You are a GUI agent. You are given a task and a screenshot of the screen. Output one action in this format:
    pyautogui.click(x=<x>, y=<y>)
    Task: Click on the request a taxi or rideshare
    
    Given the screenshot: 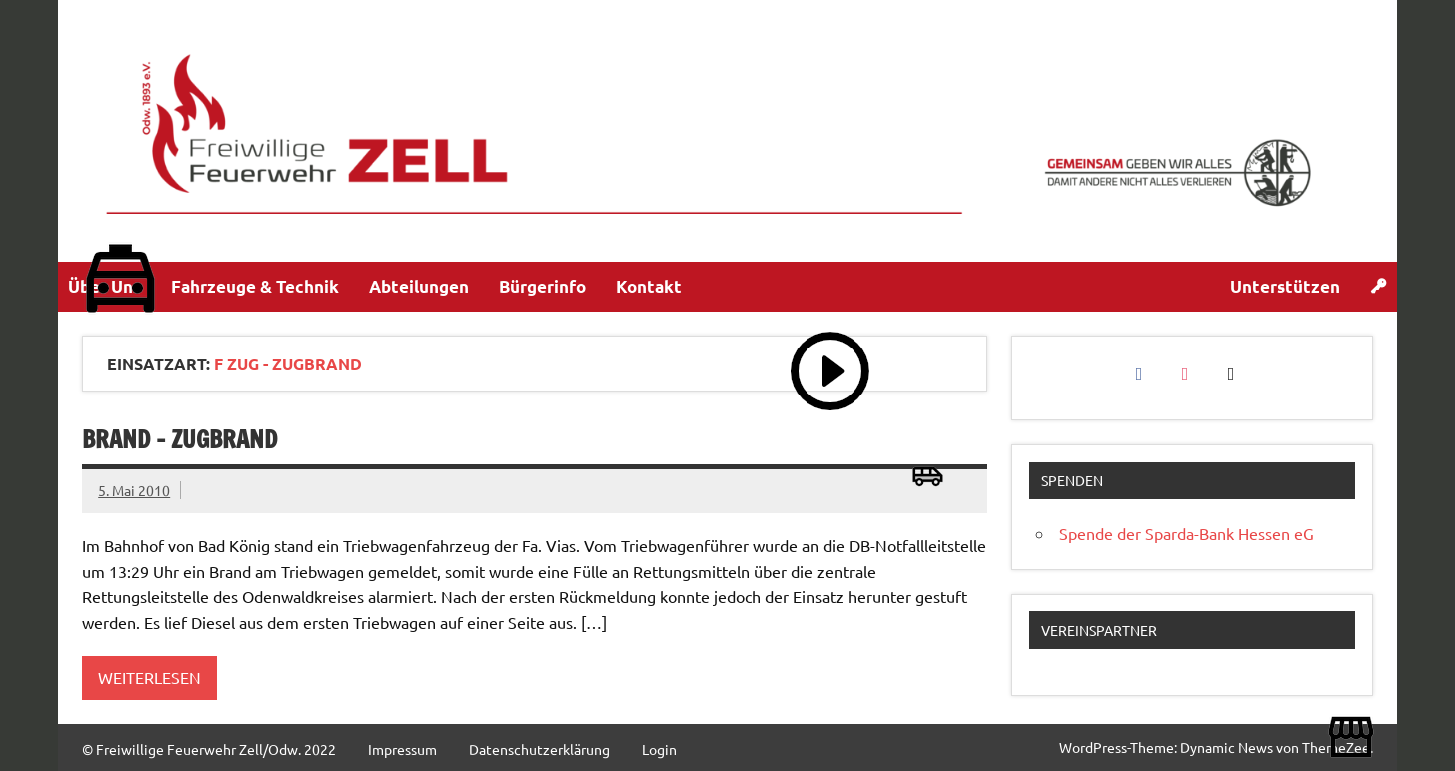 What is the action you would take?
    pyautogui.click(x=120, y=278)
    